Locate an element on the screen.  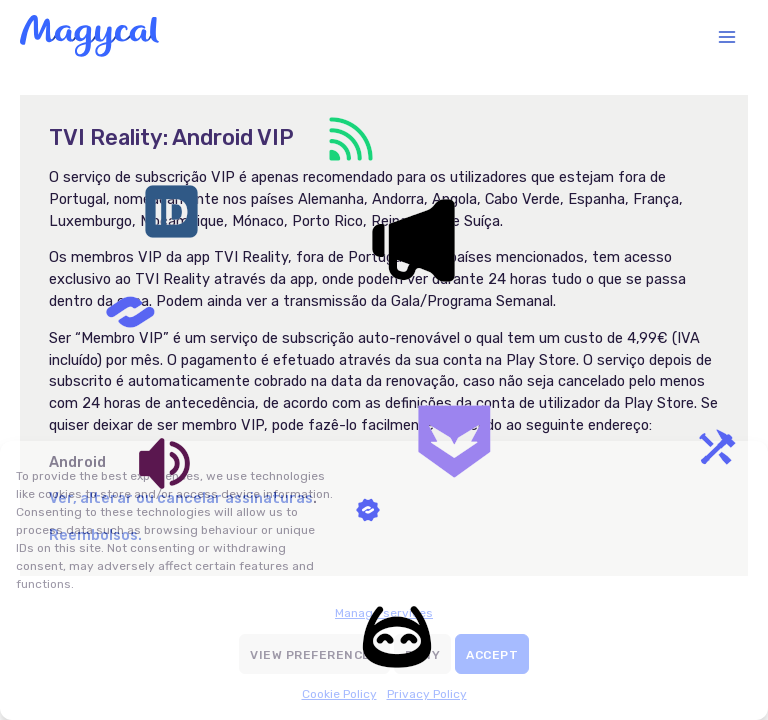
indicates membership in Discord's HypeSquad House of Bravery is located at coordinates (454, 441).